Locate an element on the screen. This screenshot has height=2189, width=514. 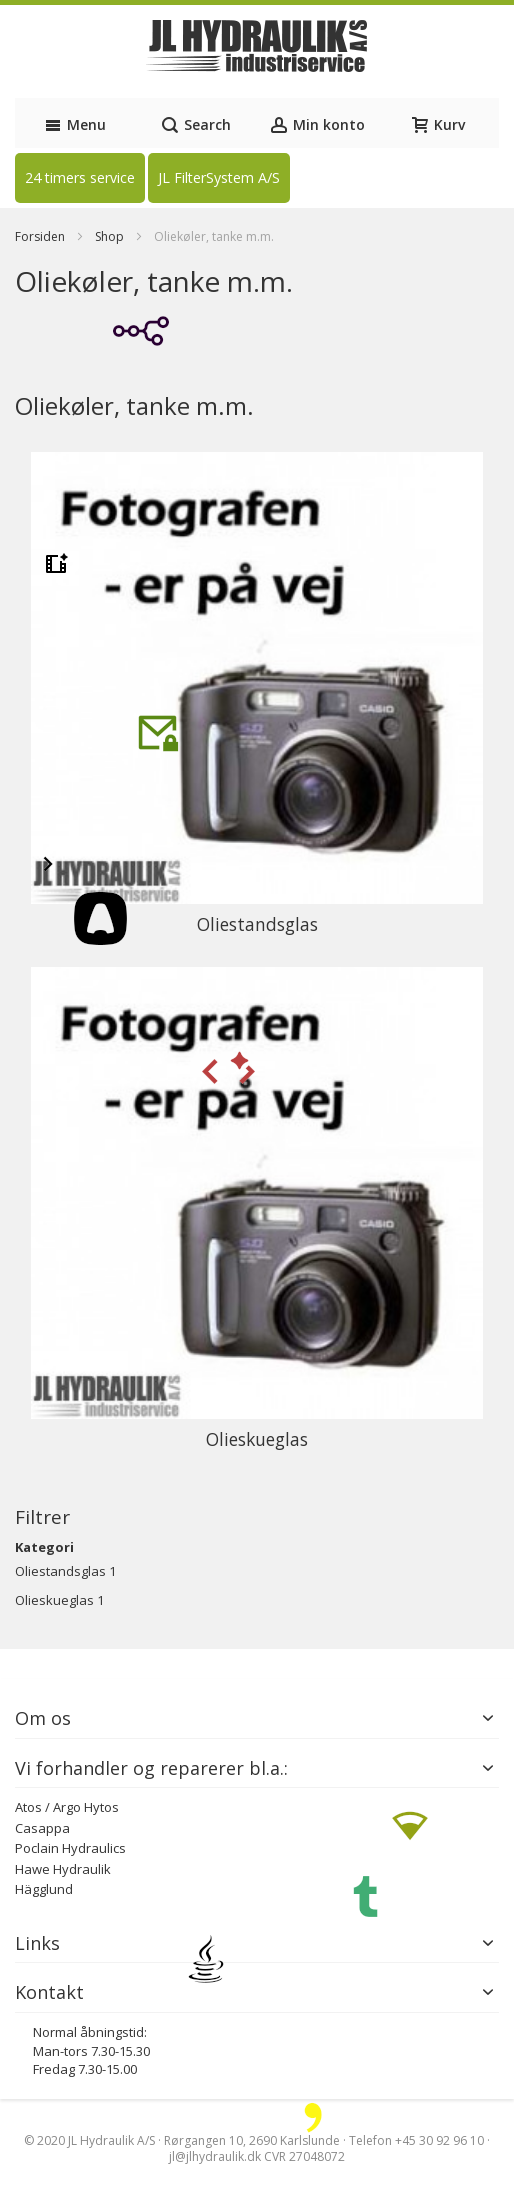
insert a closing quotation mark is located at coordinates (313, 2117).